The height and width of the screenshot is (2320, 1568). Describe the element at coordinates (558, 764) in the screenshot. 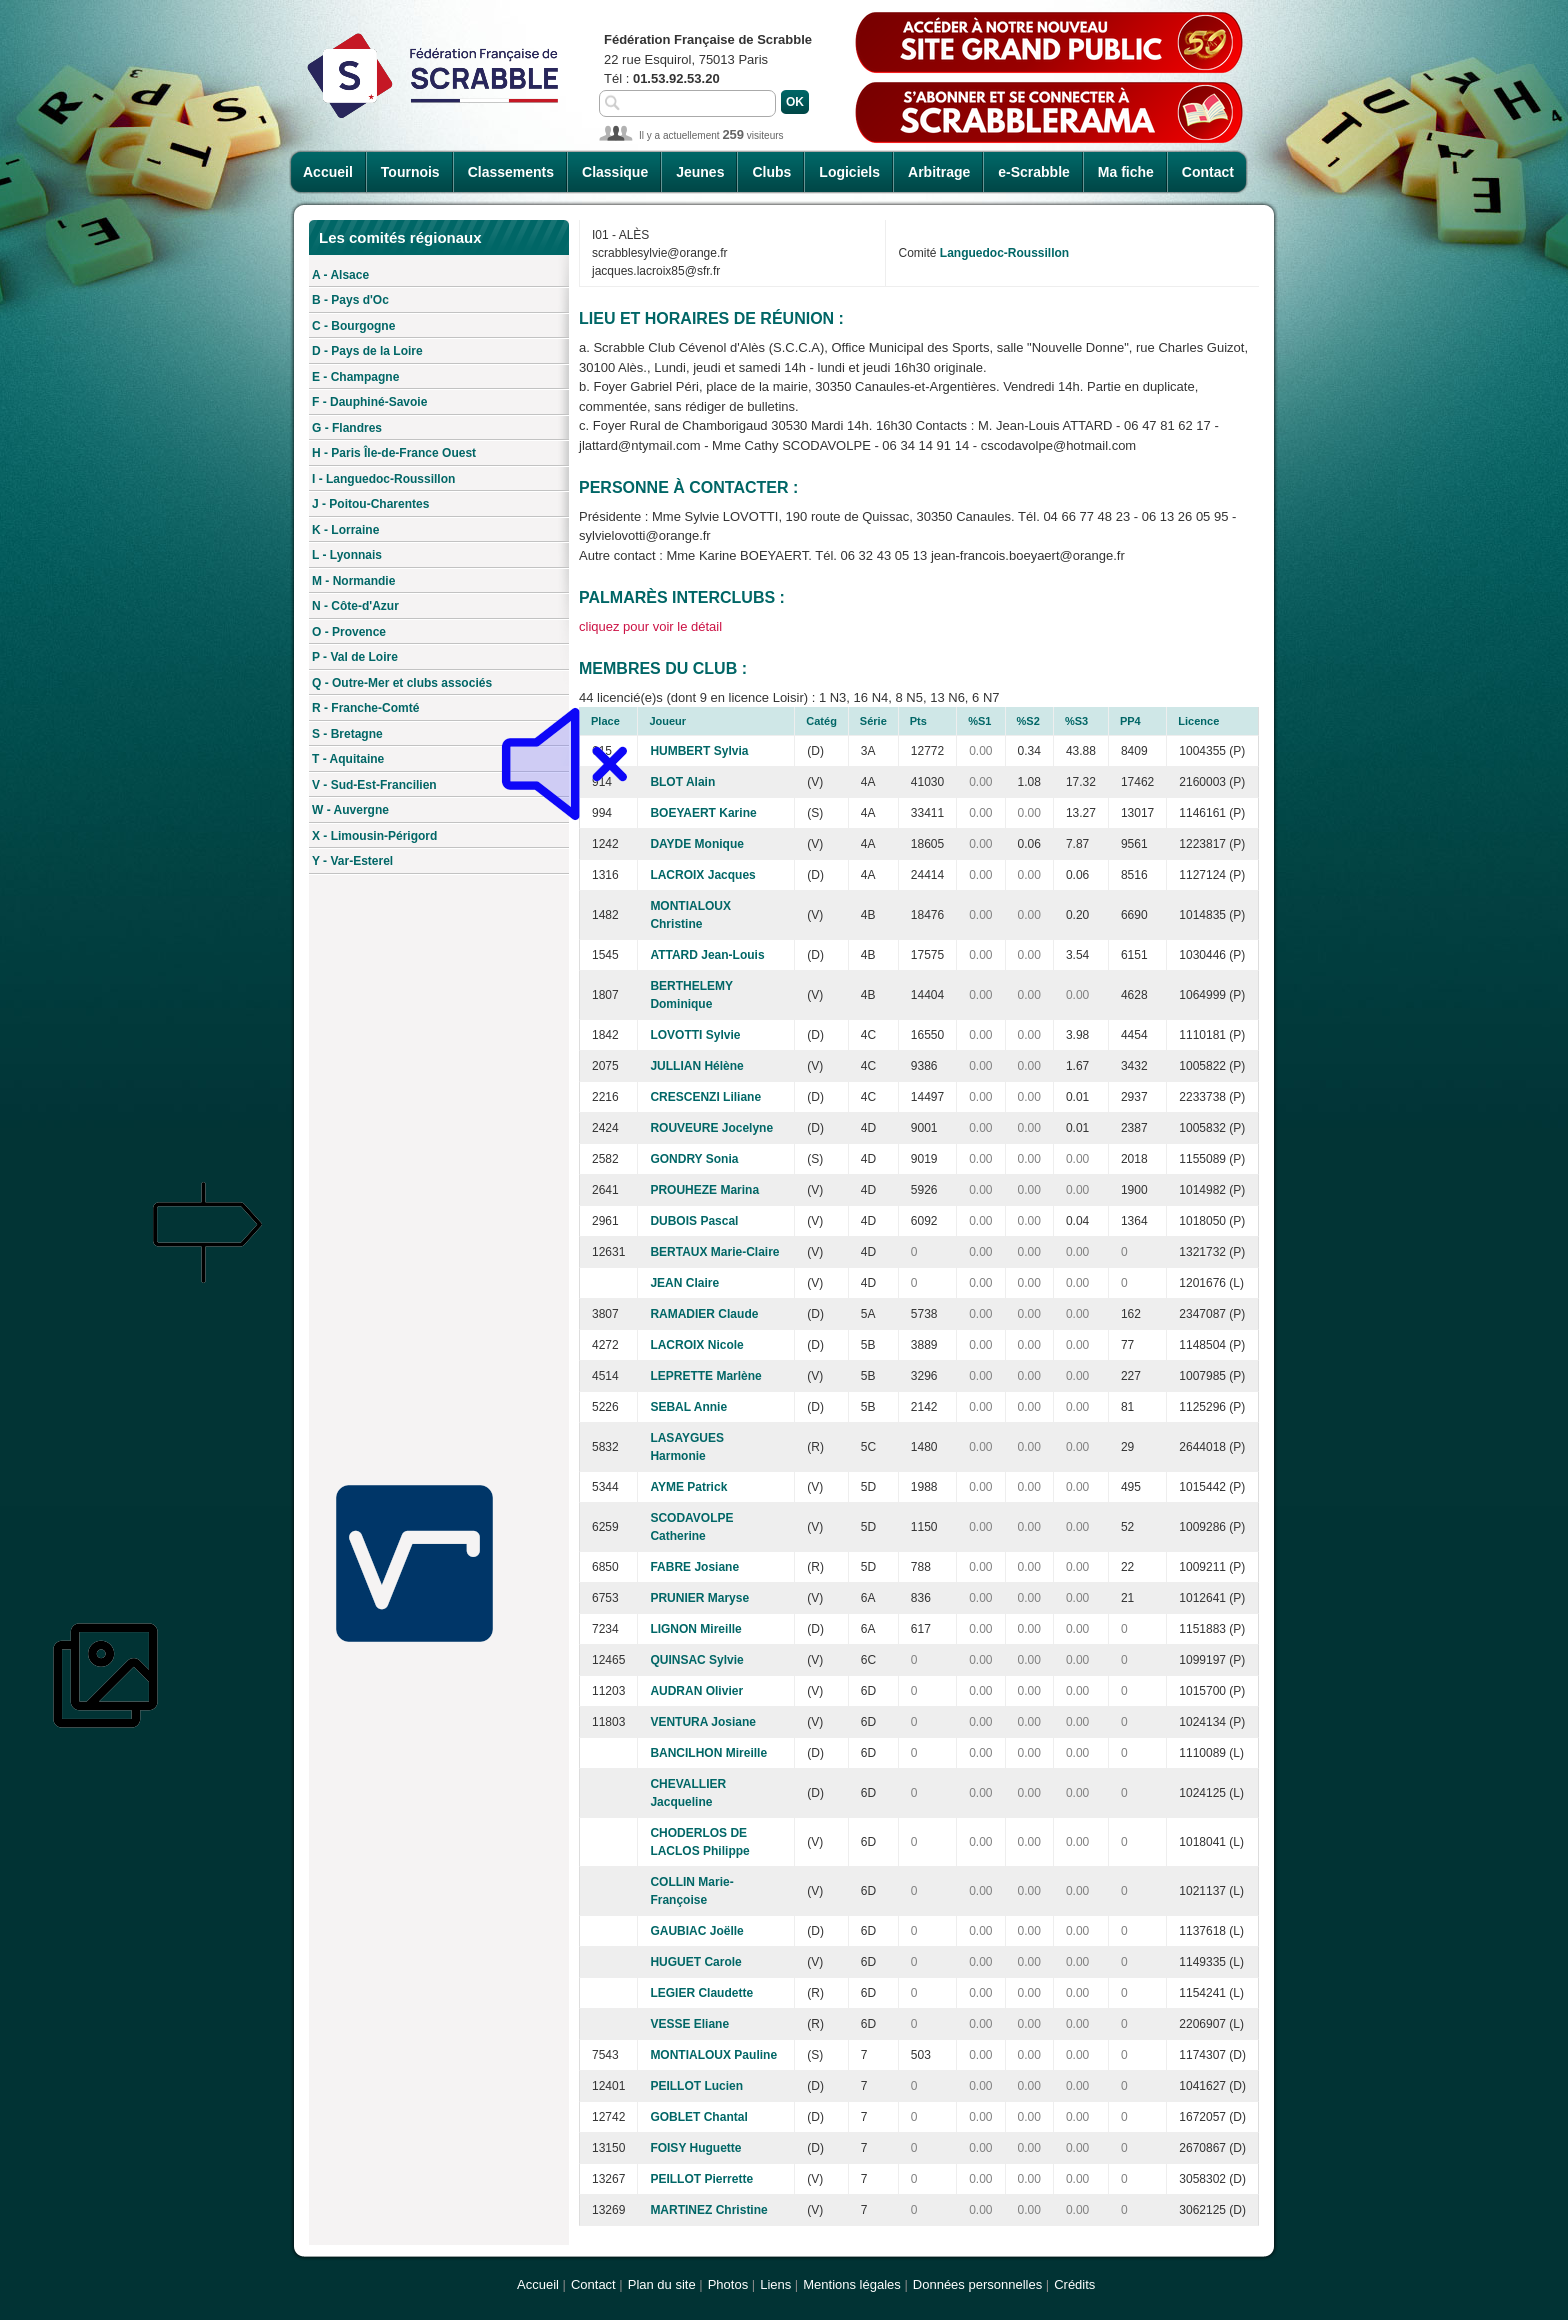

I see `mute audio or sound` at that location.